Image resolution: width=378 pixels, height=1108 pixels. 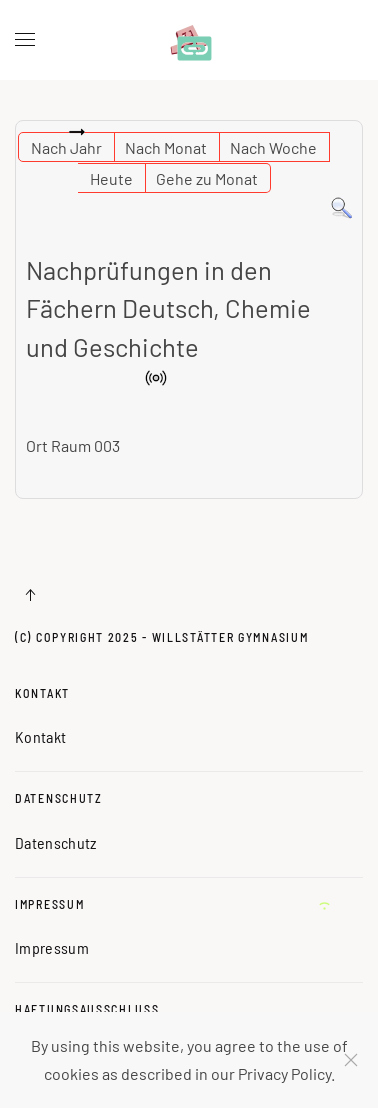 I want to click on start a live broadcast or stream, so click(x=156, y=378).